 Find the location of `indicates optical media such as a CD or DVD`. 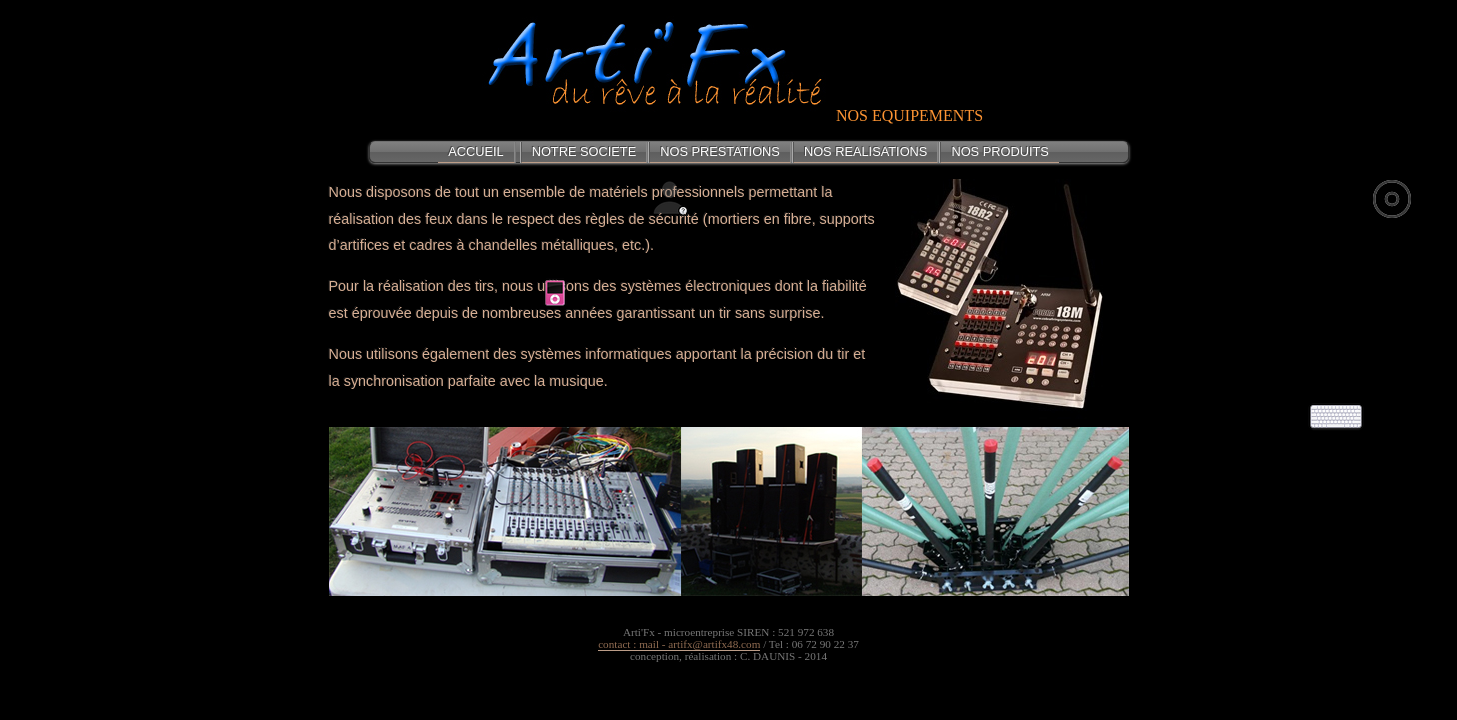

indicates optical media such as a CD or DVD is located at coordinates (1392, 199).